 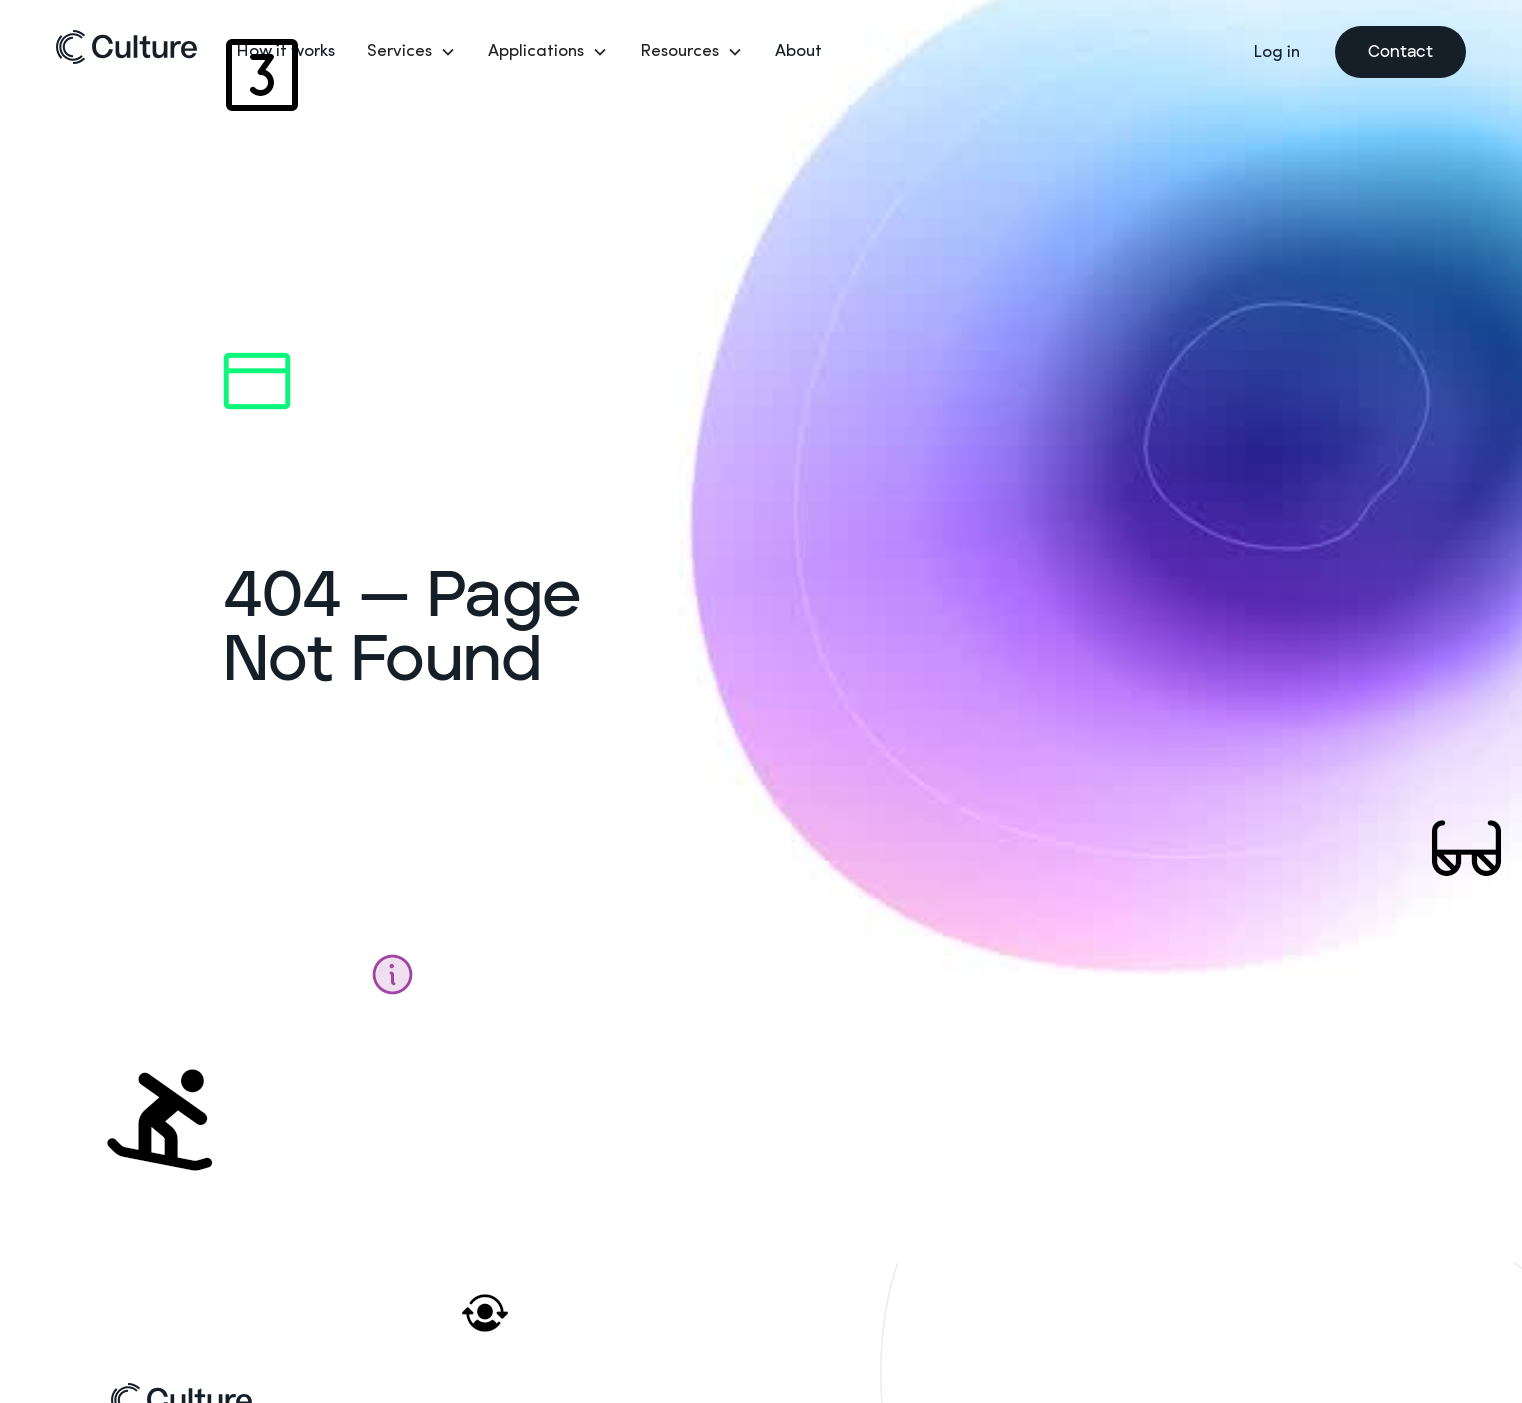 I want to click on view more information or details, so click(x=392, y=974).